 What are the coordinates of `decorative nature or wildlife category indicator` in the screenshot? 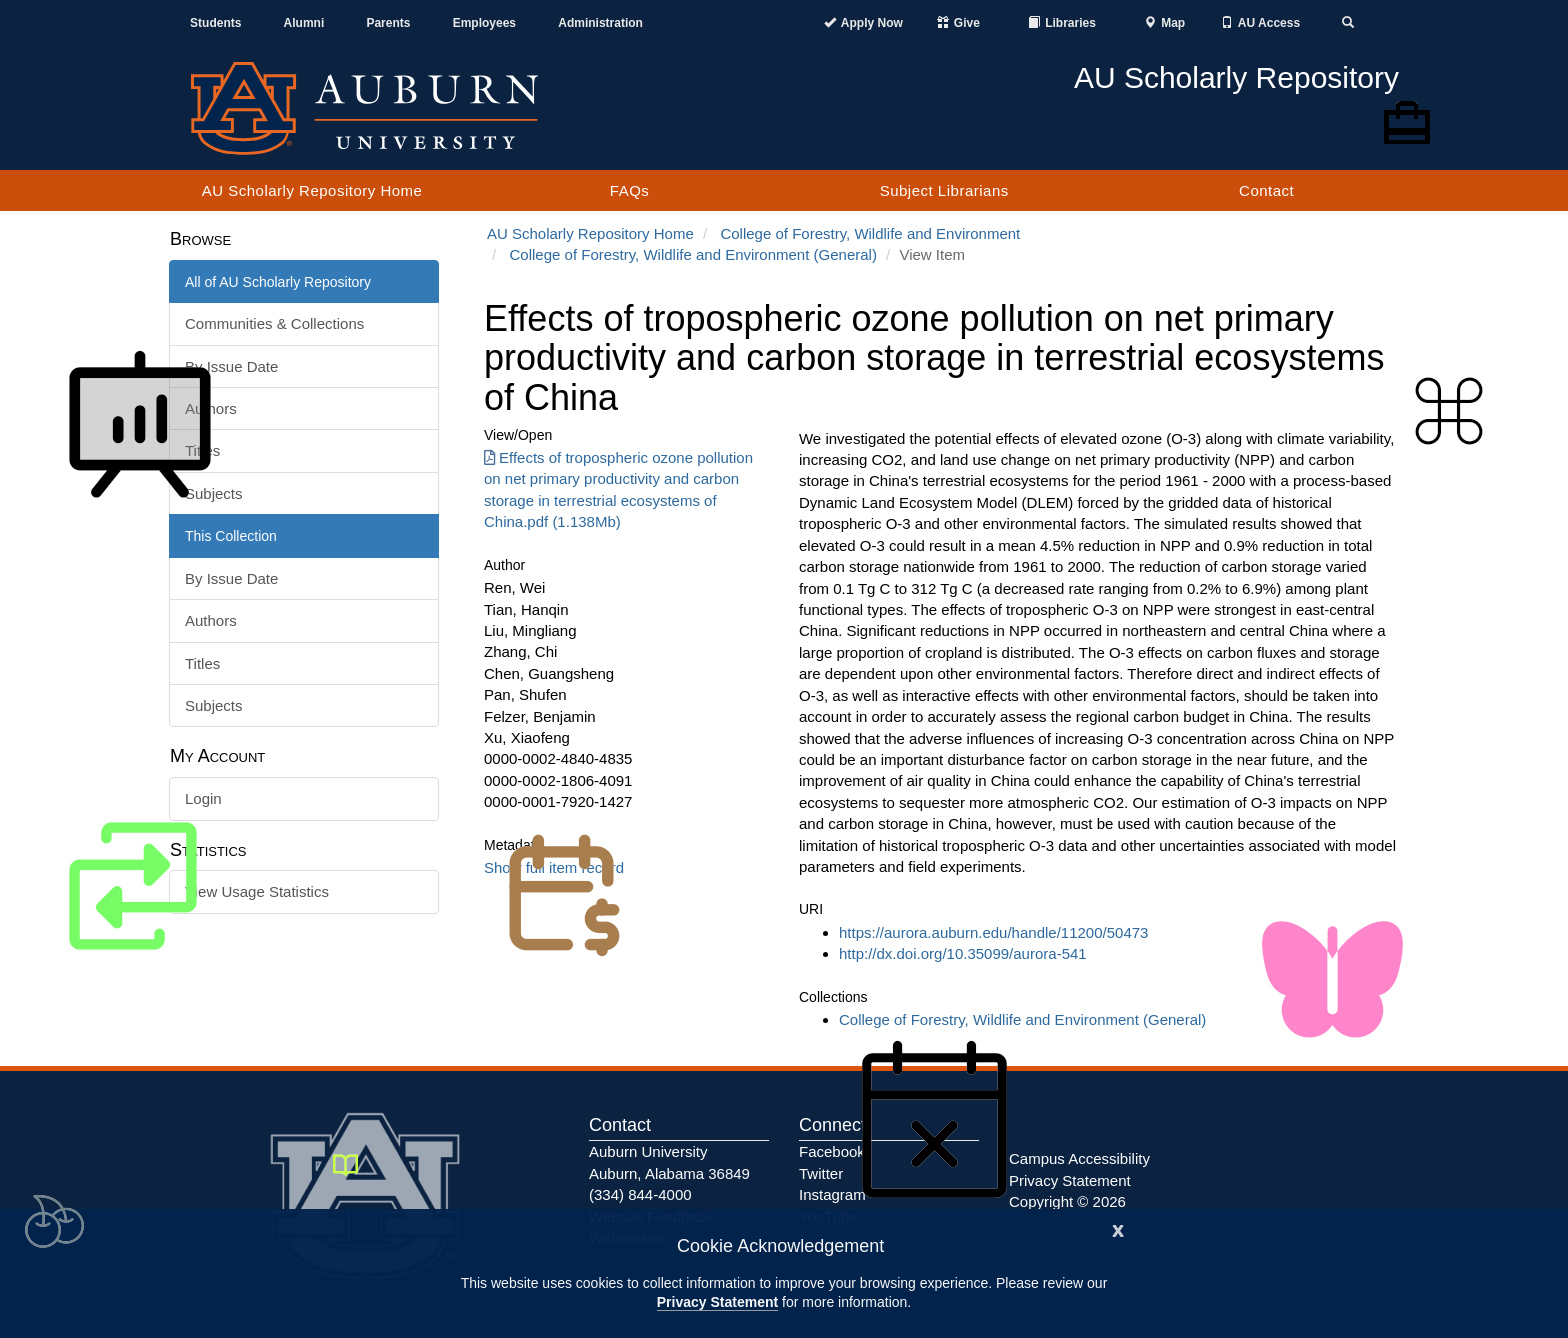 It's located at (1332, 976).